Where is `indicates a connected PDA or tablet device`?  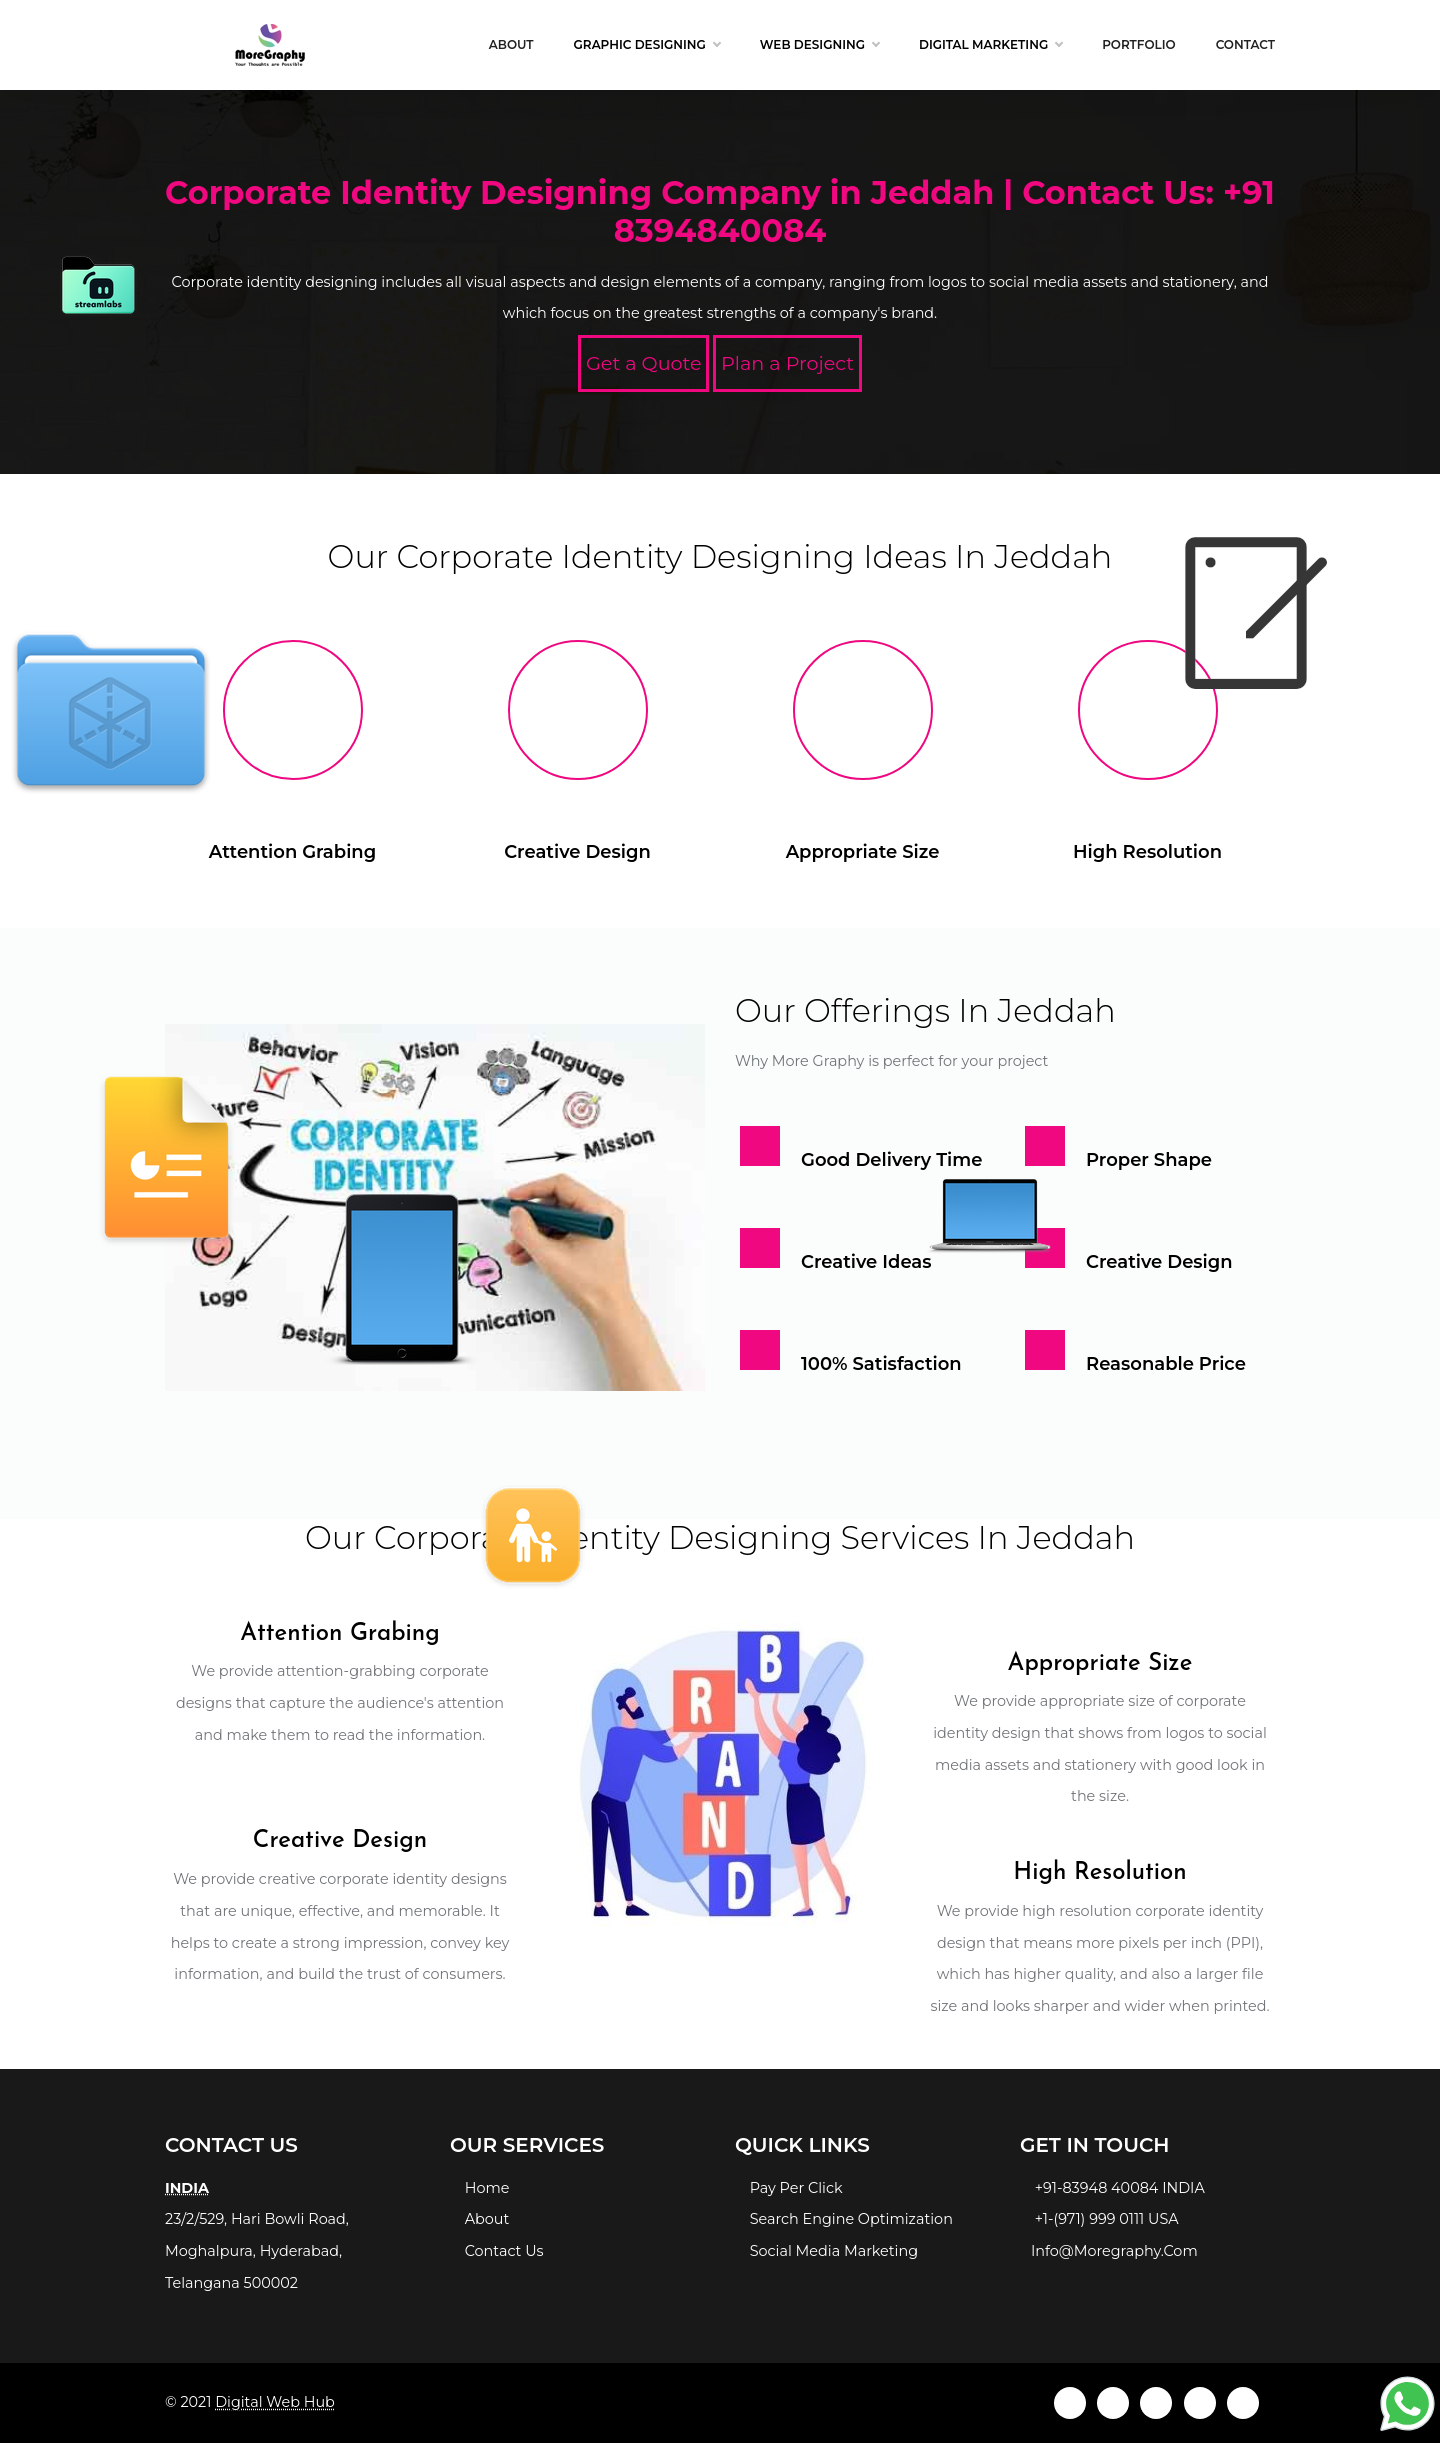 indicates a connected PDA or tablet device is located at coordinates (1246, 608).